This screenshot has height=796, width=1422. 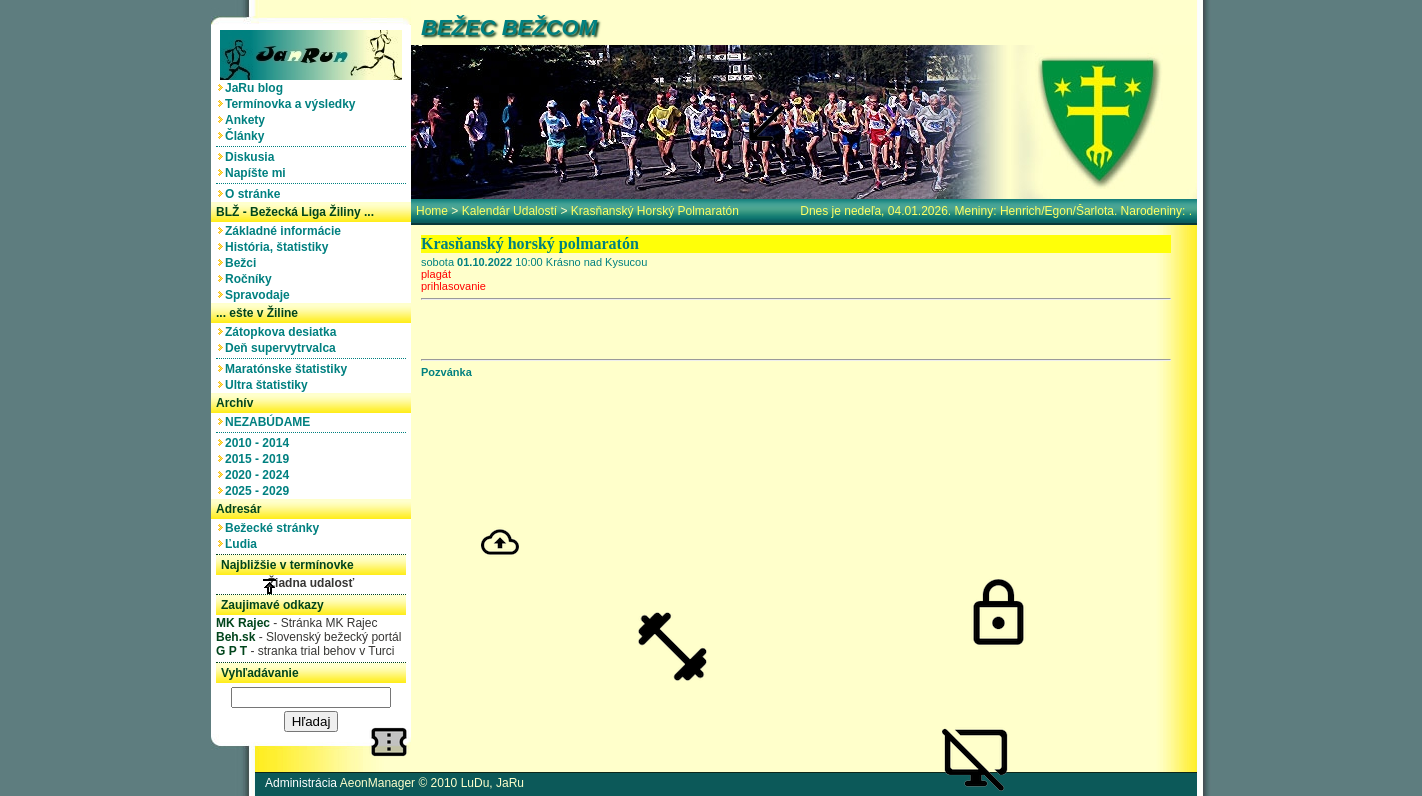 What do you see at coordinates (389, 742) in the screenshot?
I see `view your tickets or passes` at bounding box center [389, 742].